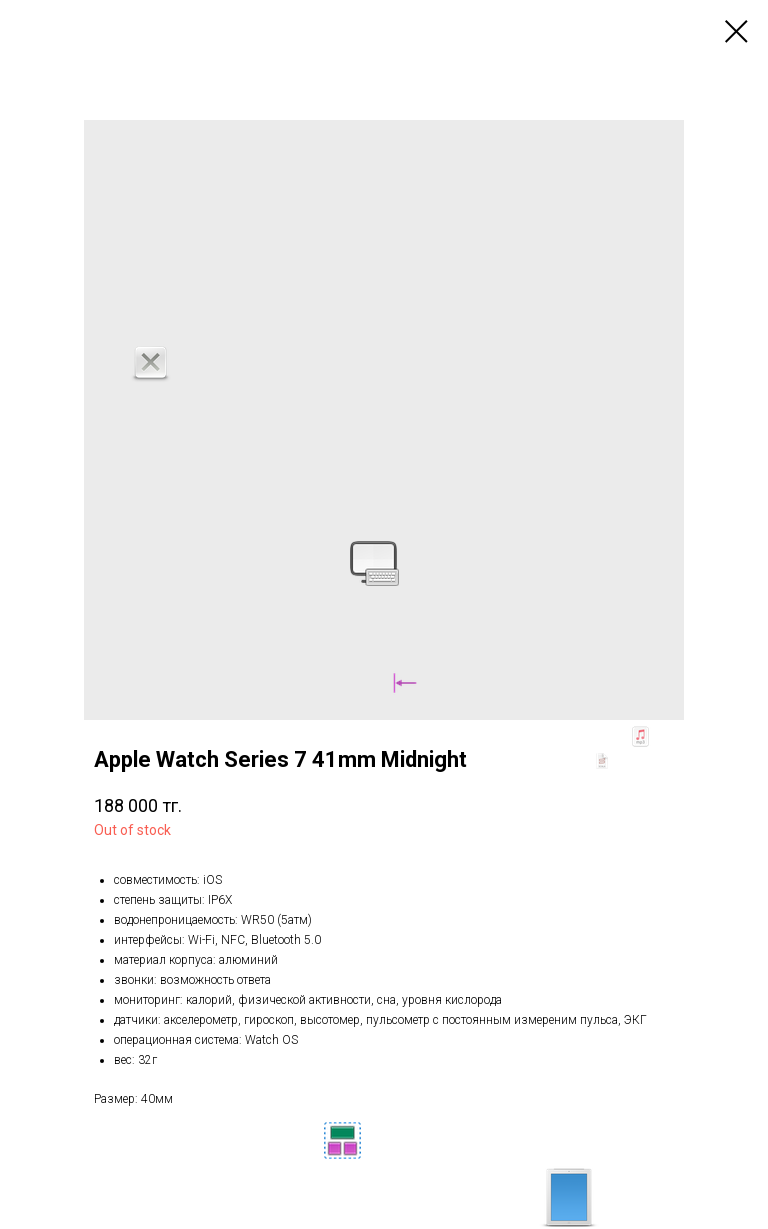  Describe the element at coordinates (374, 563) in the screenshot. I see `access computer or desktop settings` at that location.